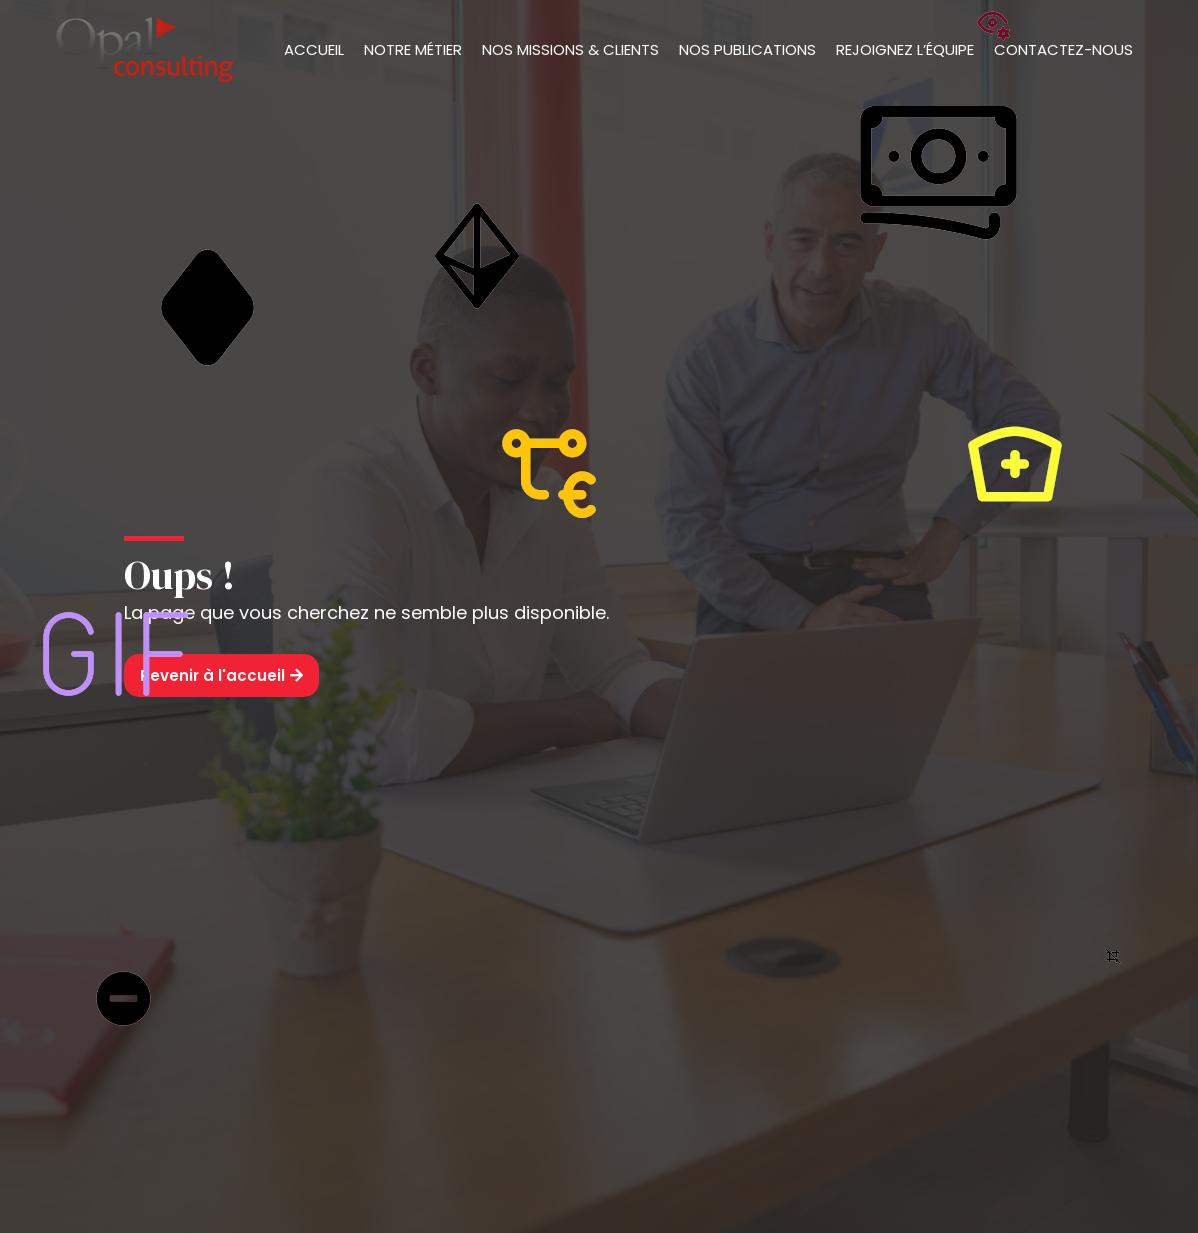 The width and height of the screenshot is (1198, 1233). What do you see at coordinates (549, 476) in the screenshot?
I see `view euro currency transactions` at bounding box center [549, 476].